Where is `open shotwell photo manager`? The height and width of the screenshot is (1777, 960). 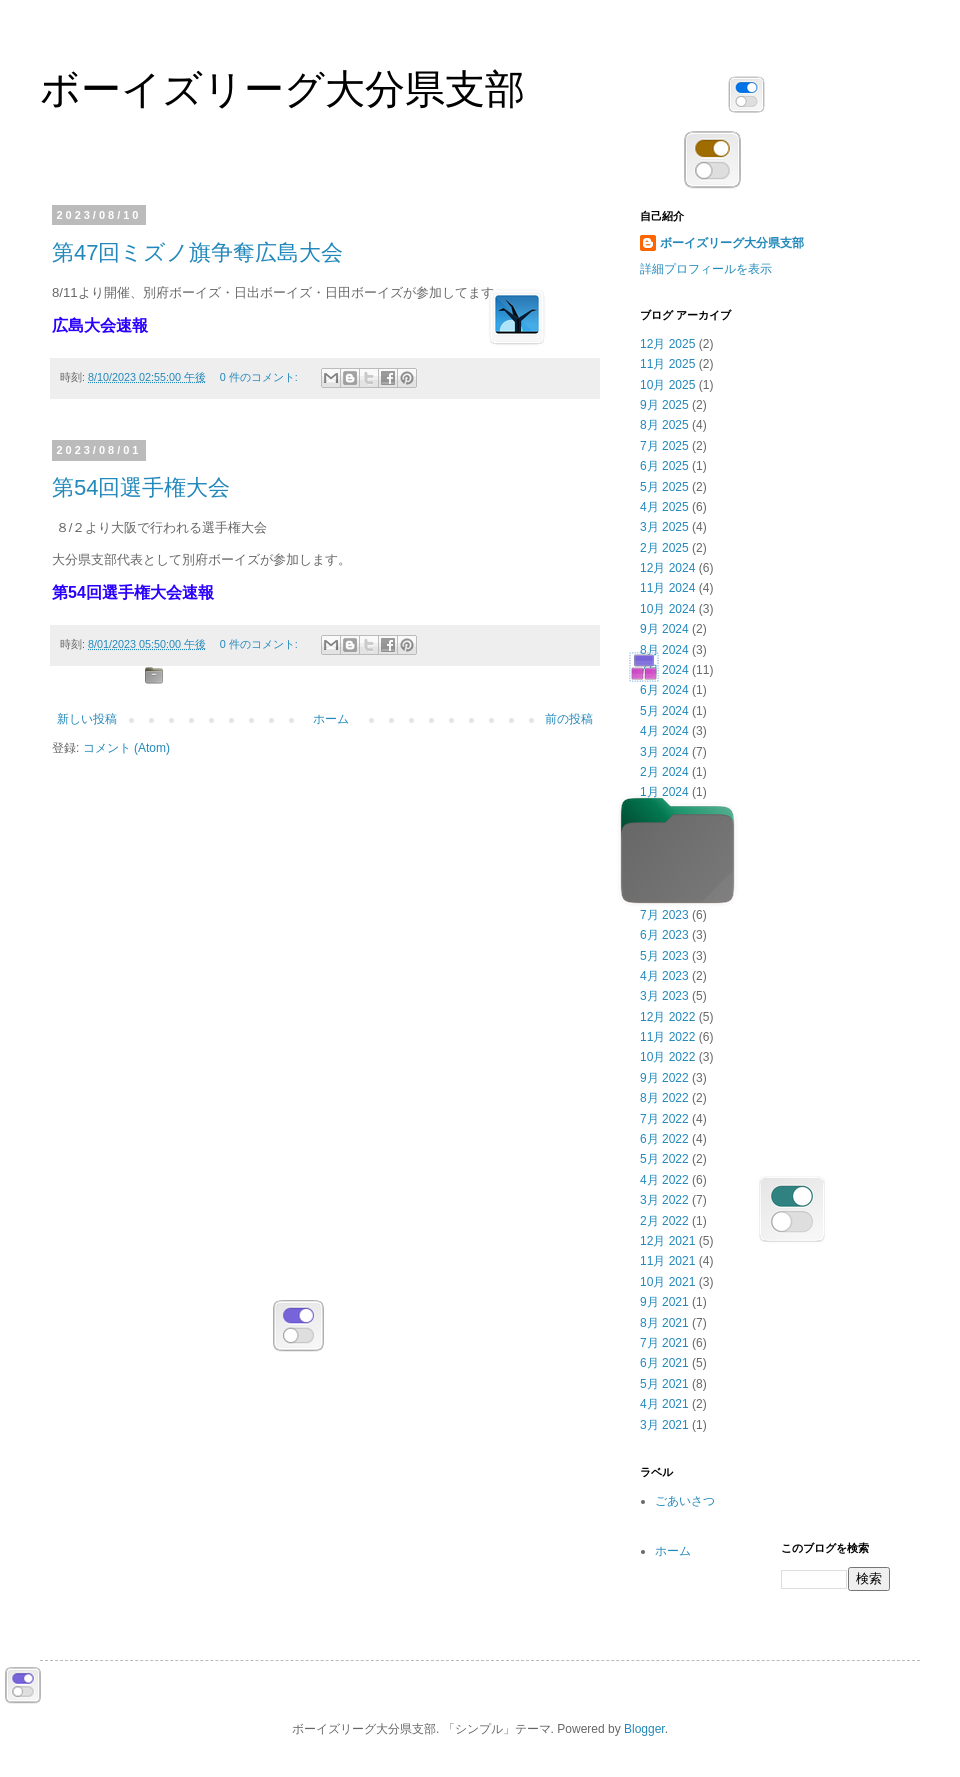 open shotwell photo manager is located at coordinates (517, 317).